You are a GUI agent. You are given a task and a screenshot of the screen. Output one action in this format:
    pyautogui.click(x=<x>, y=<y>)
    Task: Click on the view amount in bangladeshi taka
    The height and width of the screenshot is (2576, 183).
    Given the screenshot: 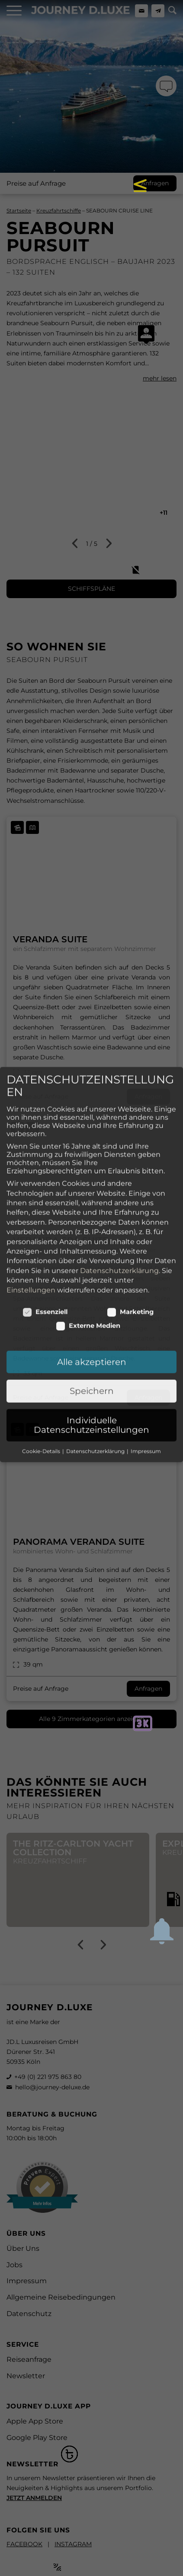 What is the action you would take?
    pyautogui.click(x=69, y=2454)
    